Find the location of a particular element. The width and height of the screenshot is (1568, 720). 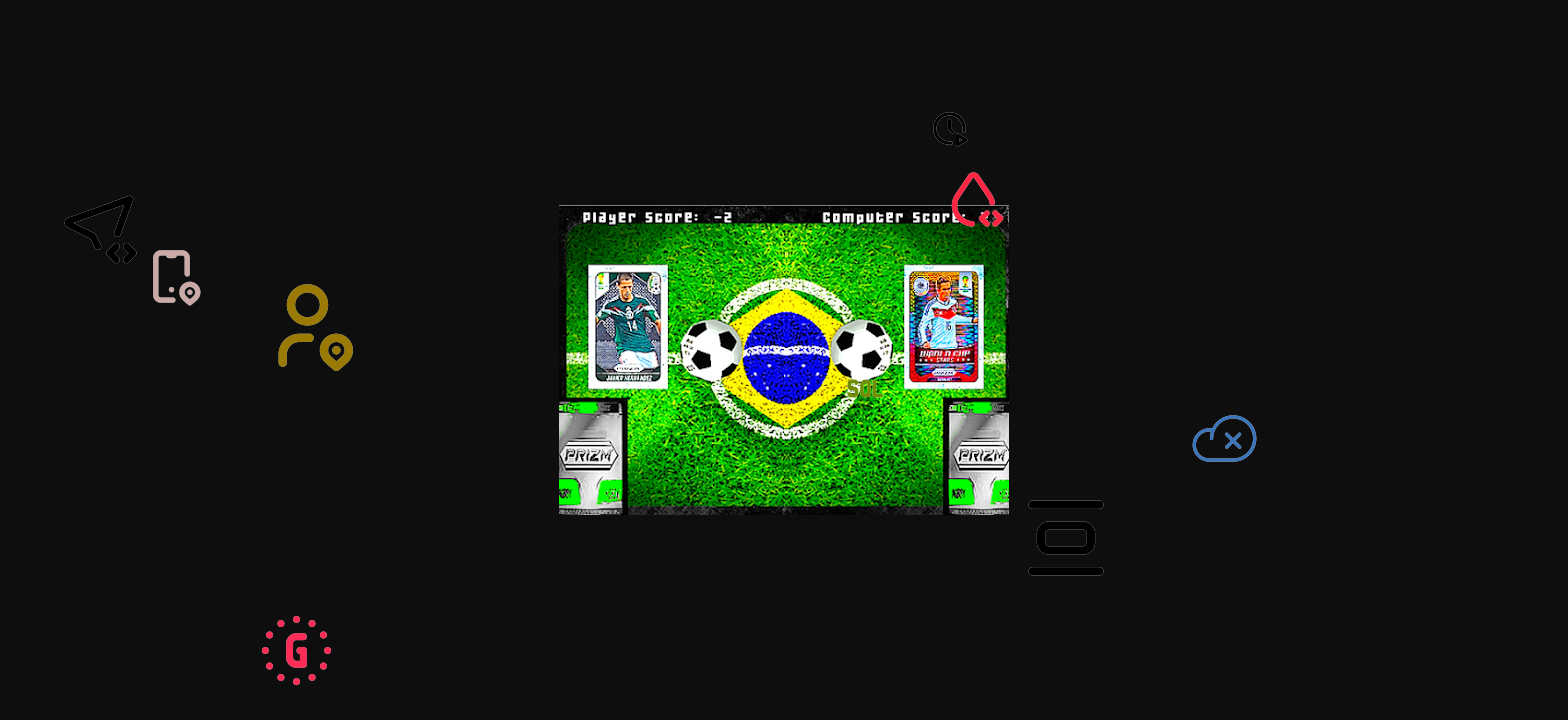

access code-based liquid or fluid simulations is located at coordinates (973, 199).